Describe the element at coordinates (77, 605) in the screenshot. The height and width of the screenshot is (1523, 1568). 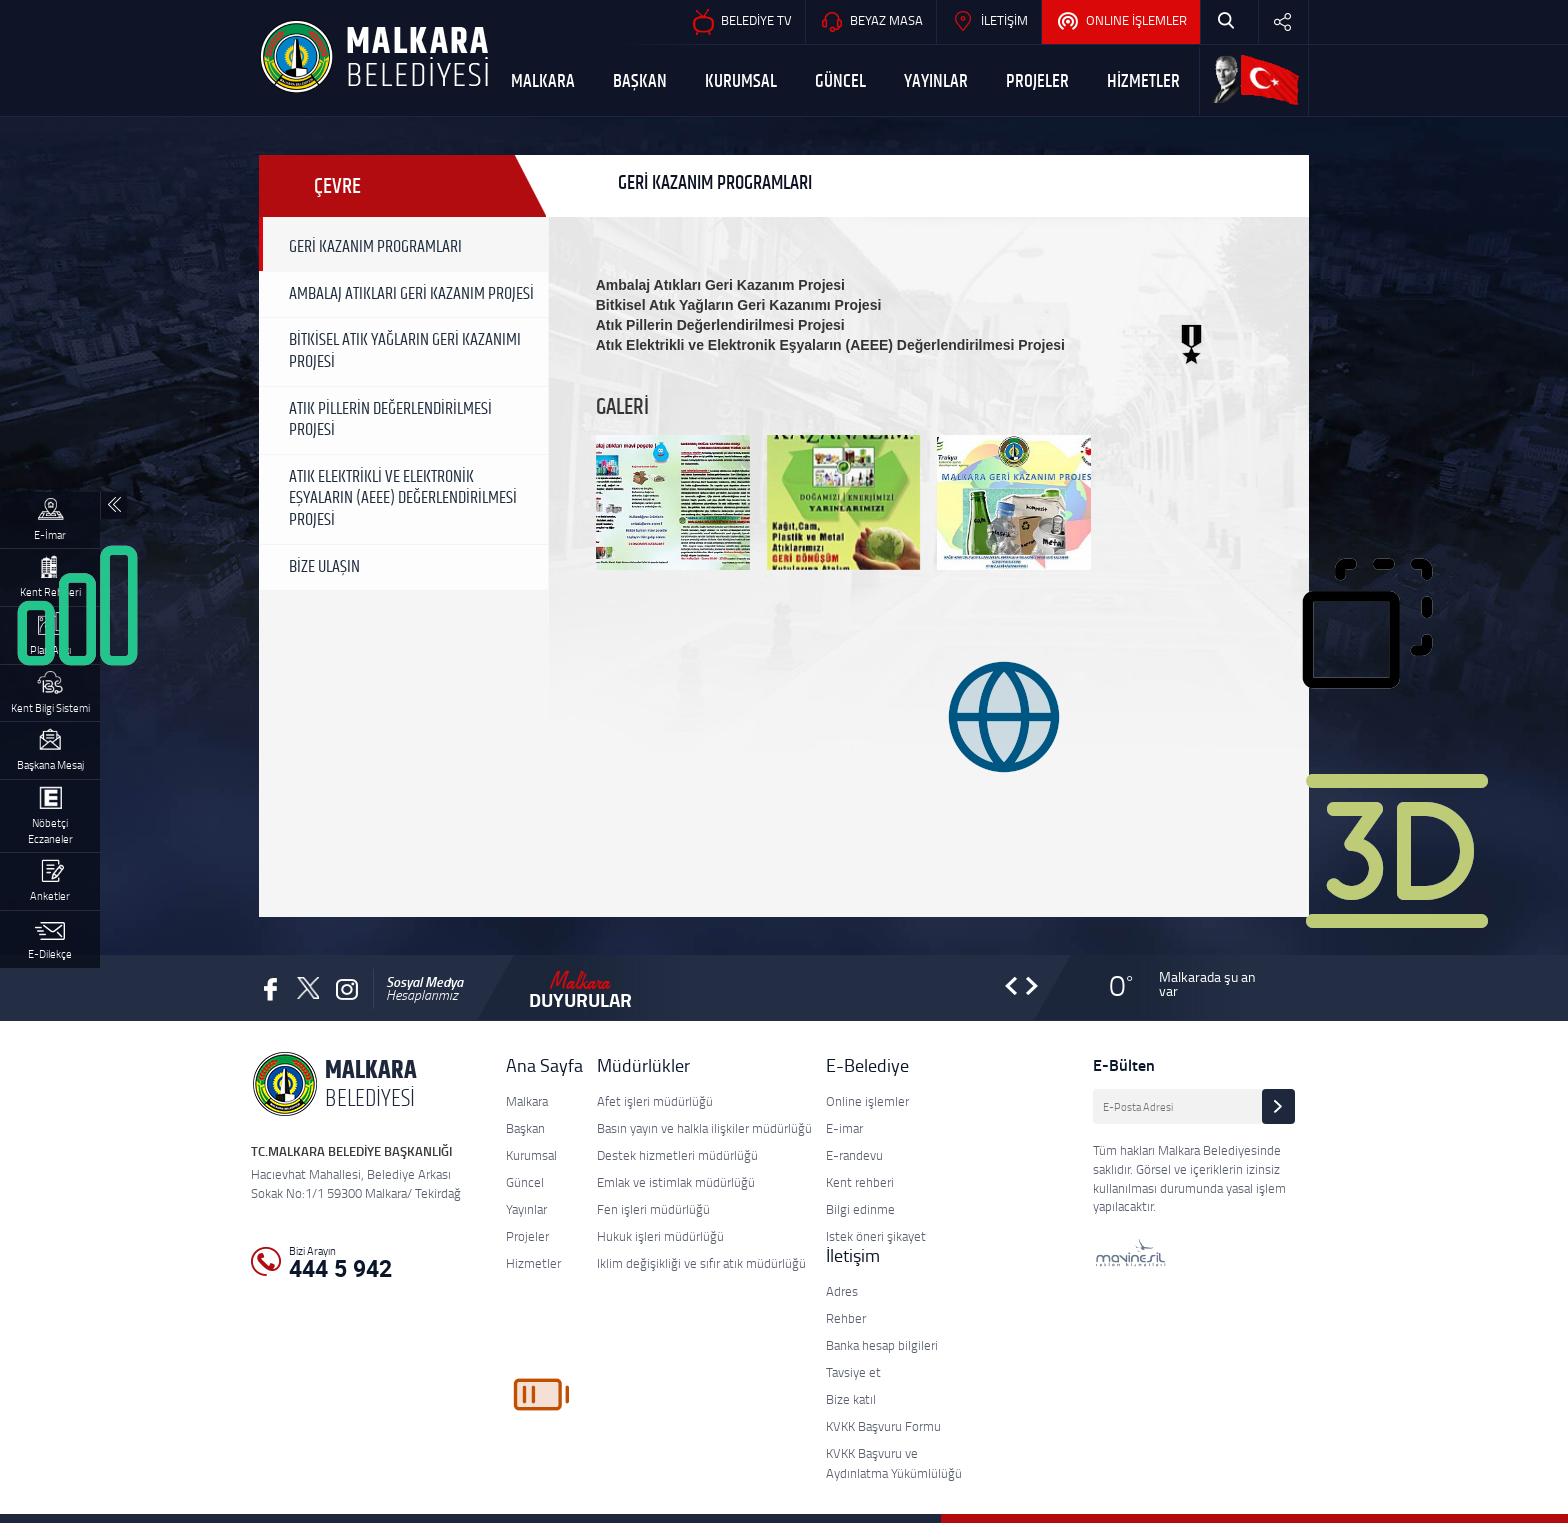
I see `view analytics and statistics` at that location.